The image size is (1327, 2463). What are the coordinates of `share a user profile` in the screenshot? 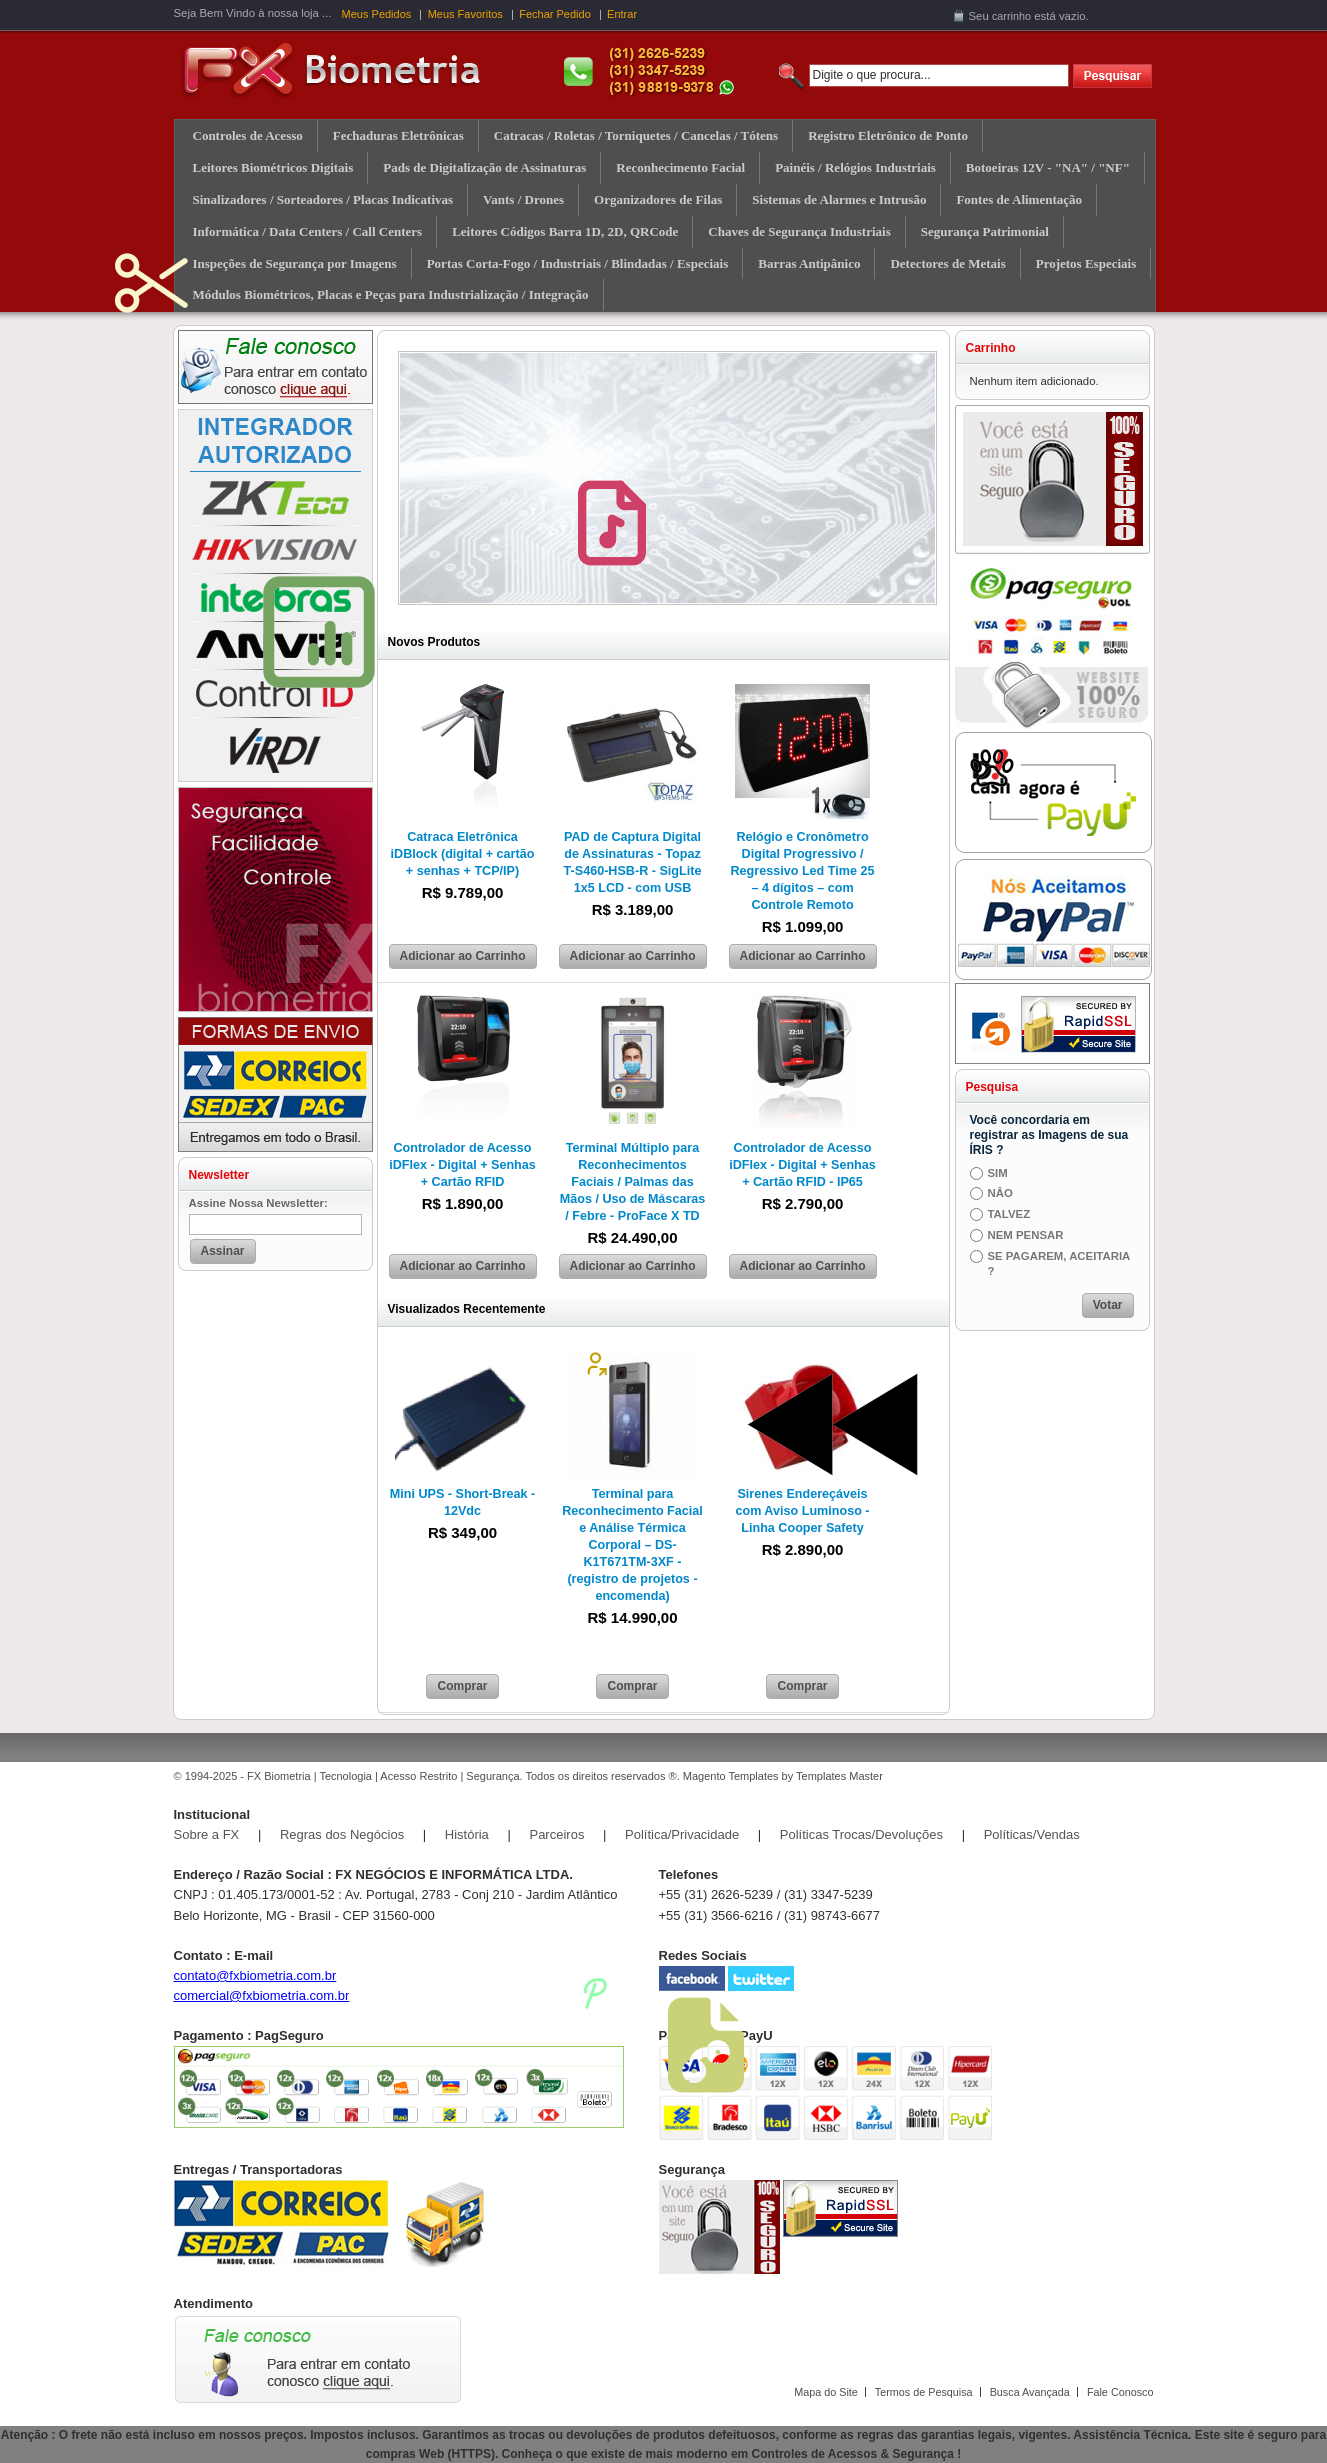 It's located at (595, 1363).